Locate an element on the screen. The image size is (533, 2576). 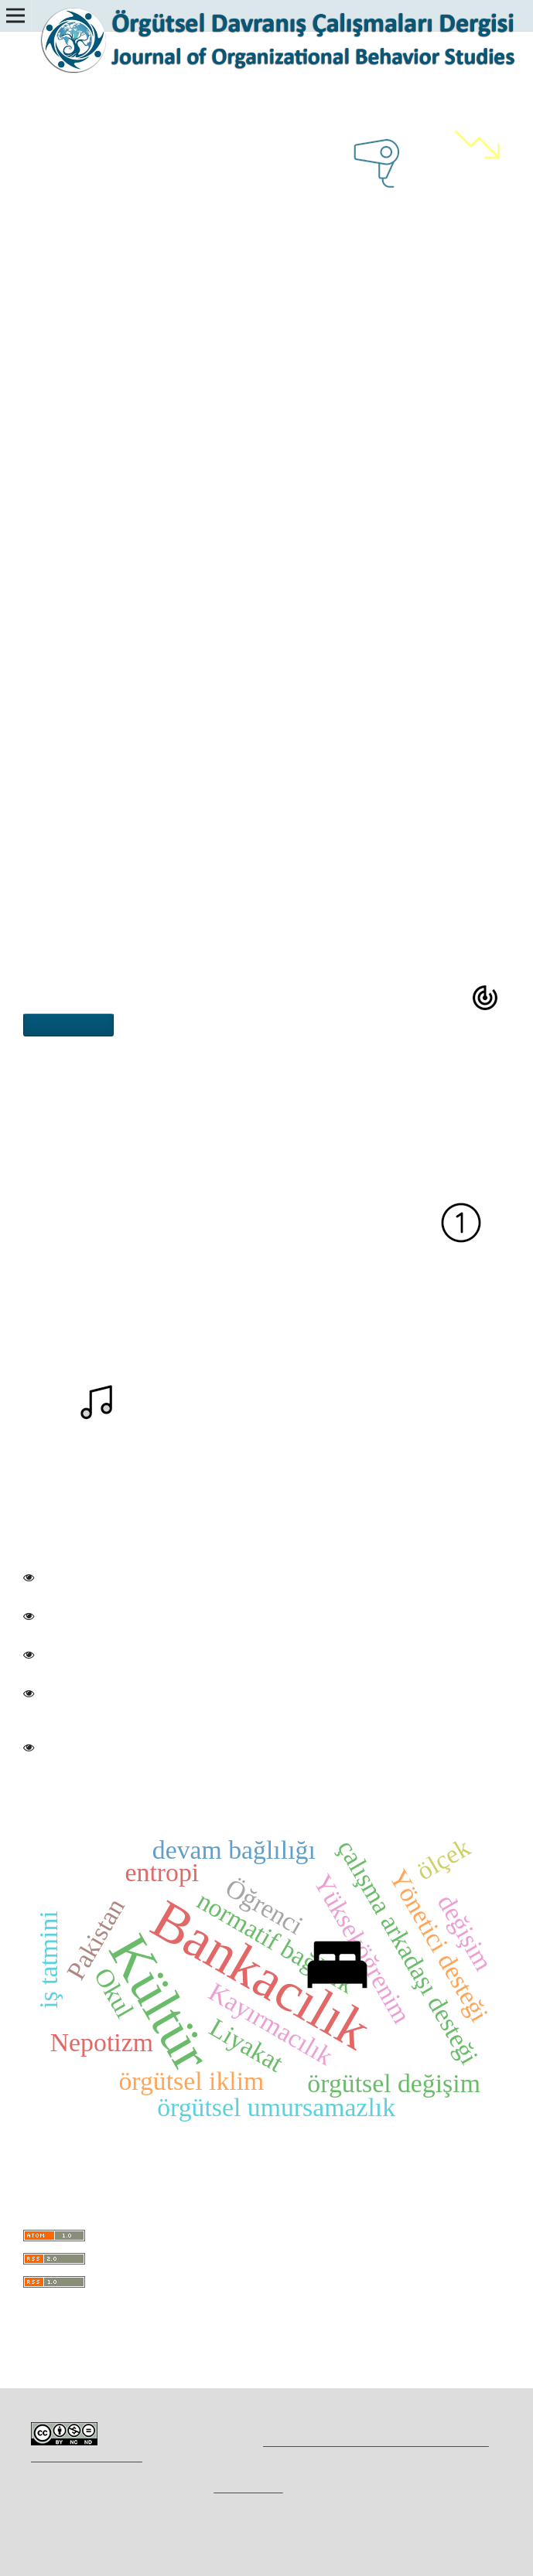
book a room or accommodation is located at coordinates (337, 1965).